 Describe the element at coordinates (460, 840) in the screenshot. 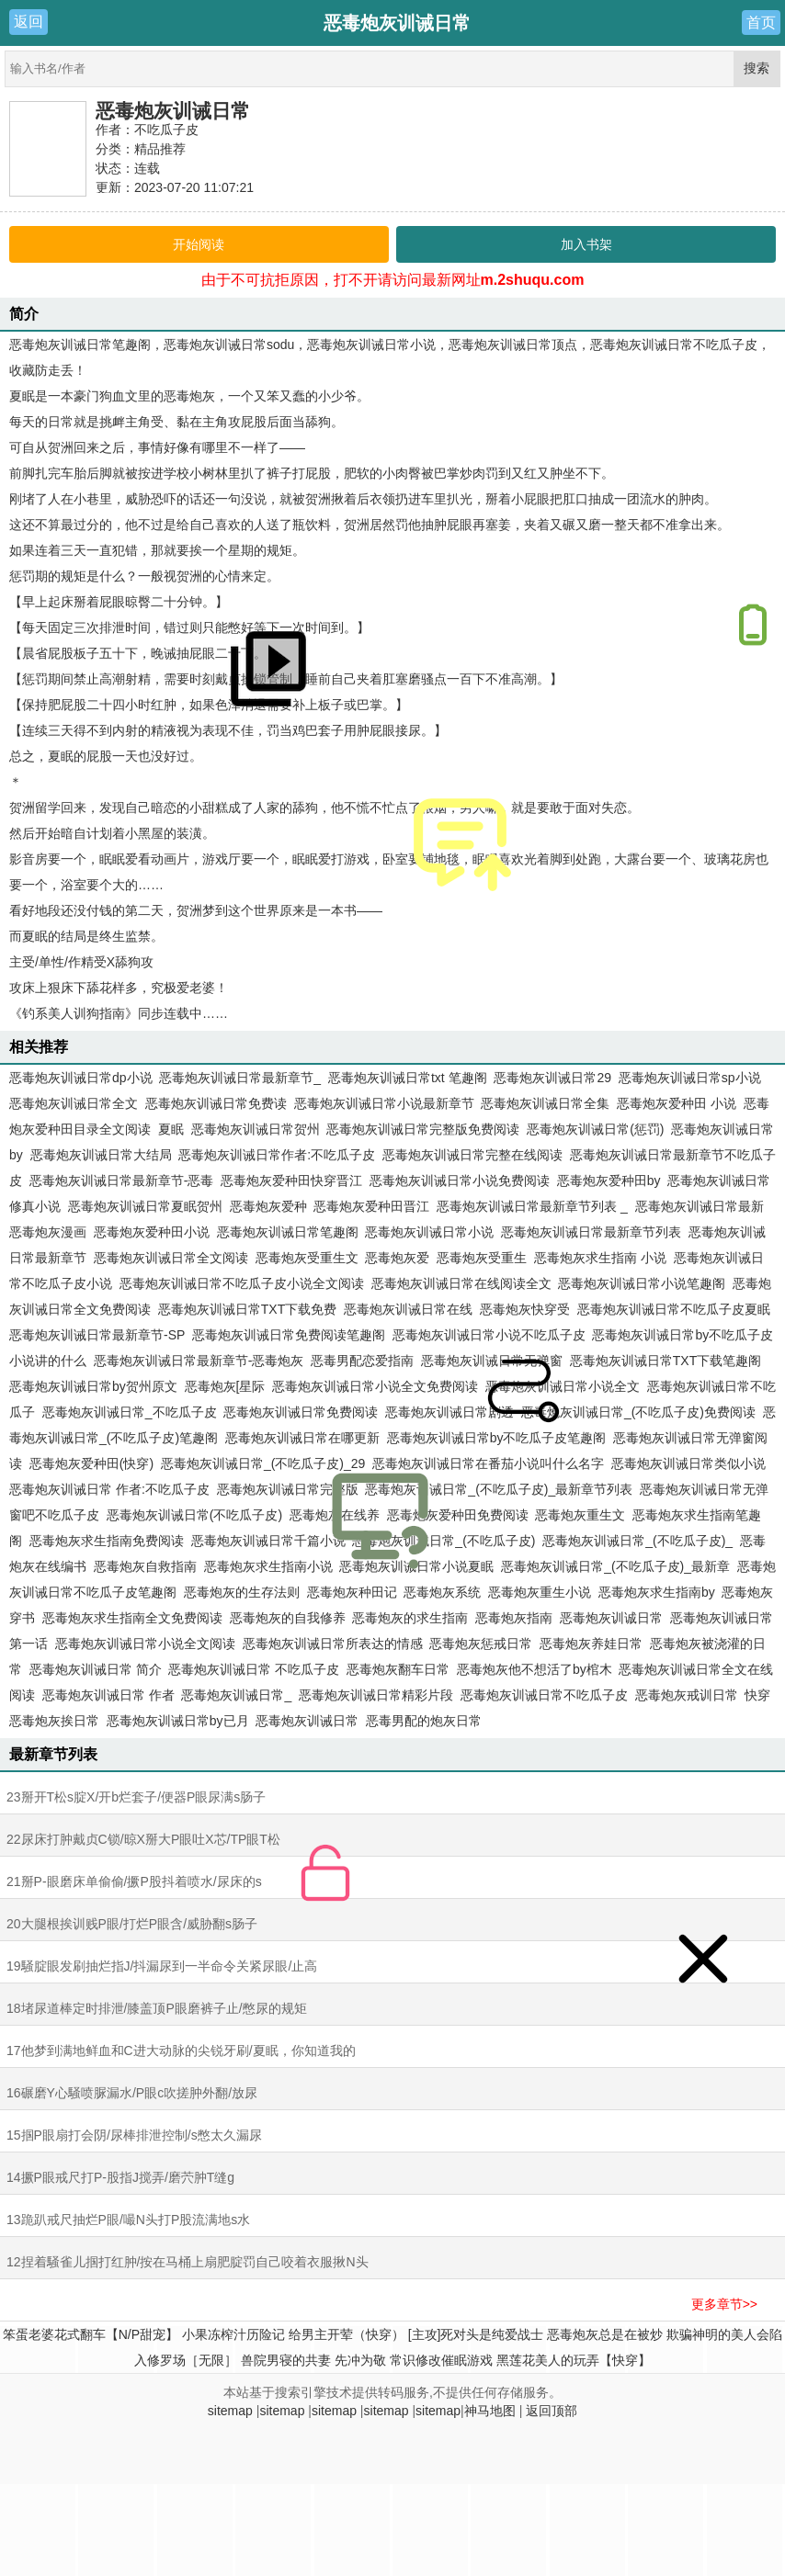

I see `send or submit a message` at that location.